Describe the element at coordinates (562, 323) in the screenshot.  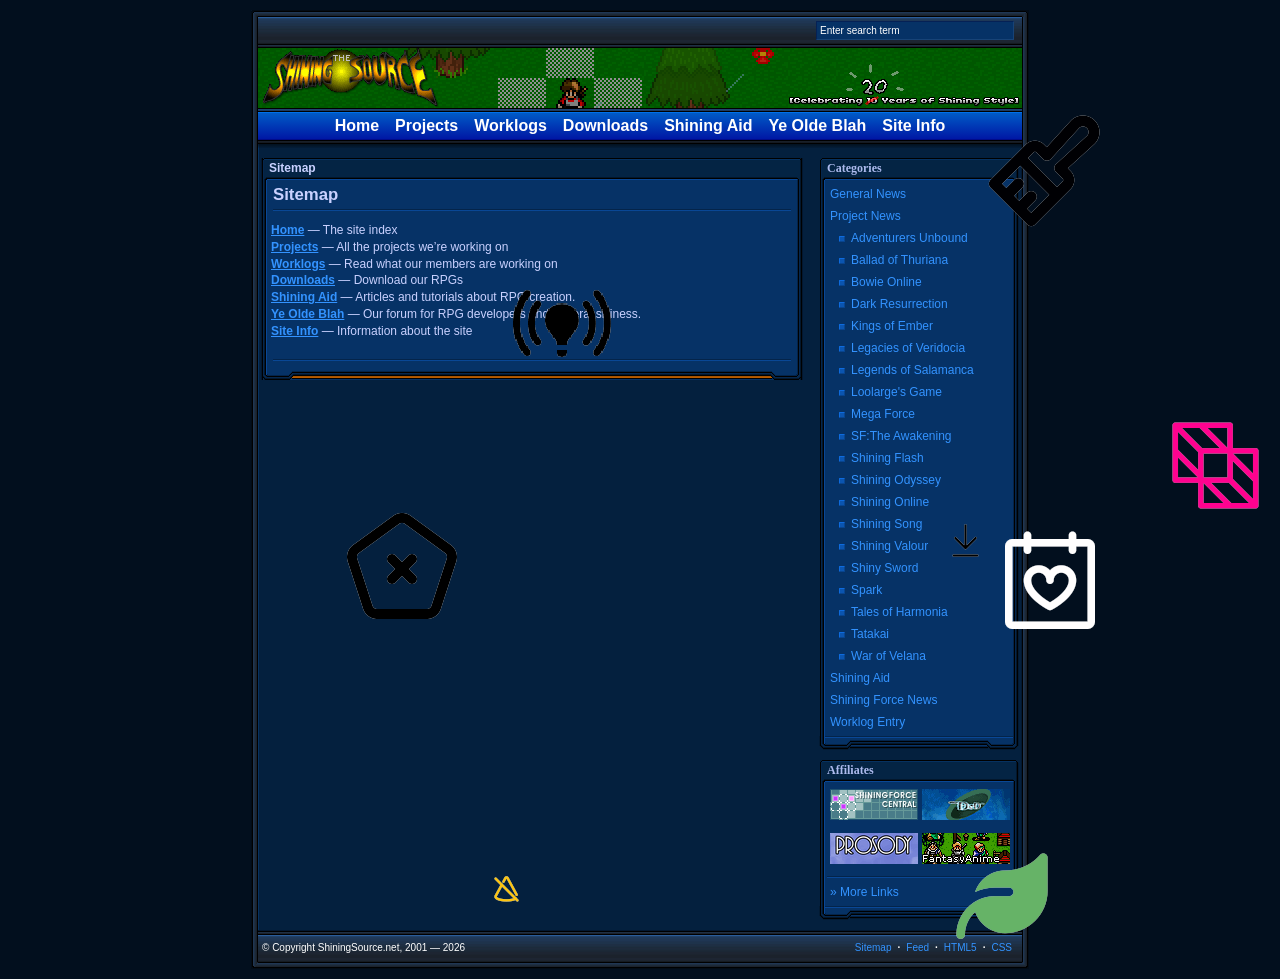
I see `view AI-powered predictions or suggestions` at that location.